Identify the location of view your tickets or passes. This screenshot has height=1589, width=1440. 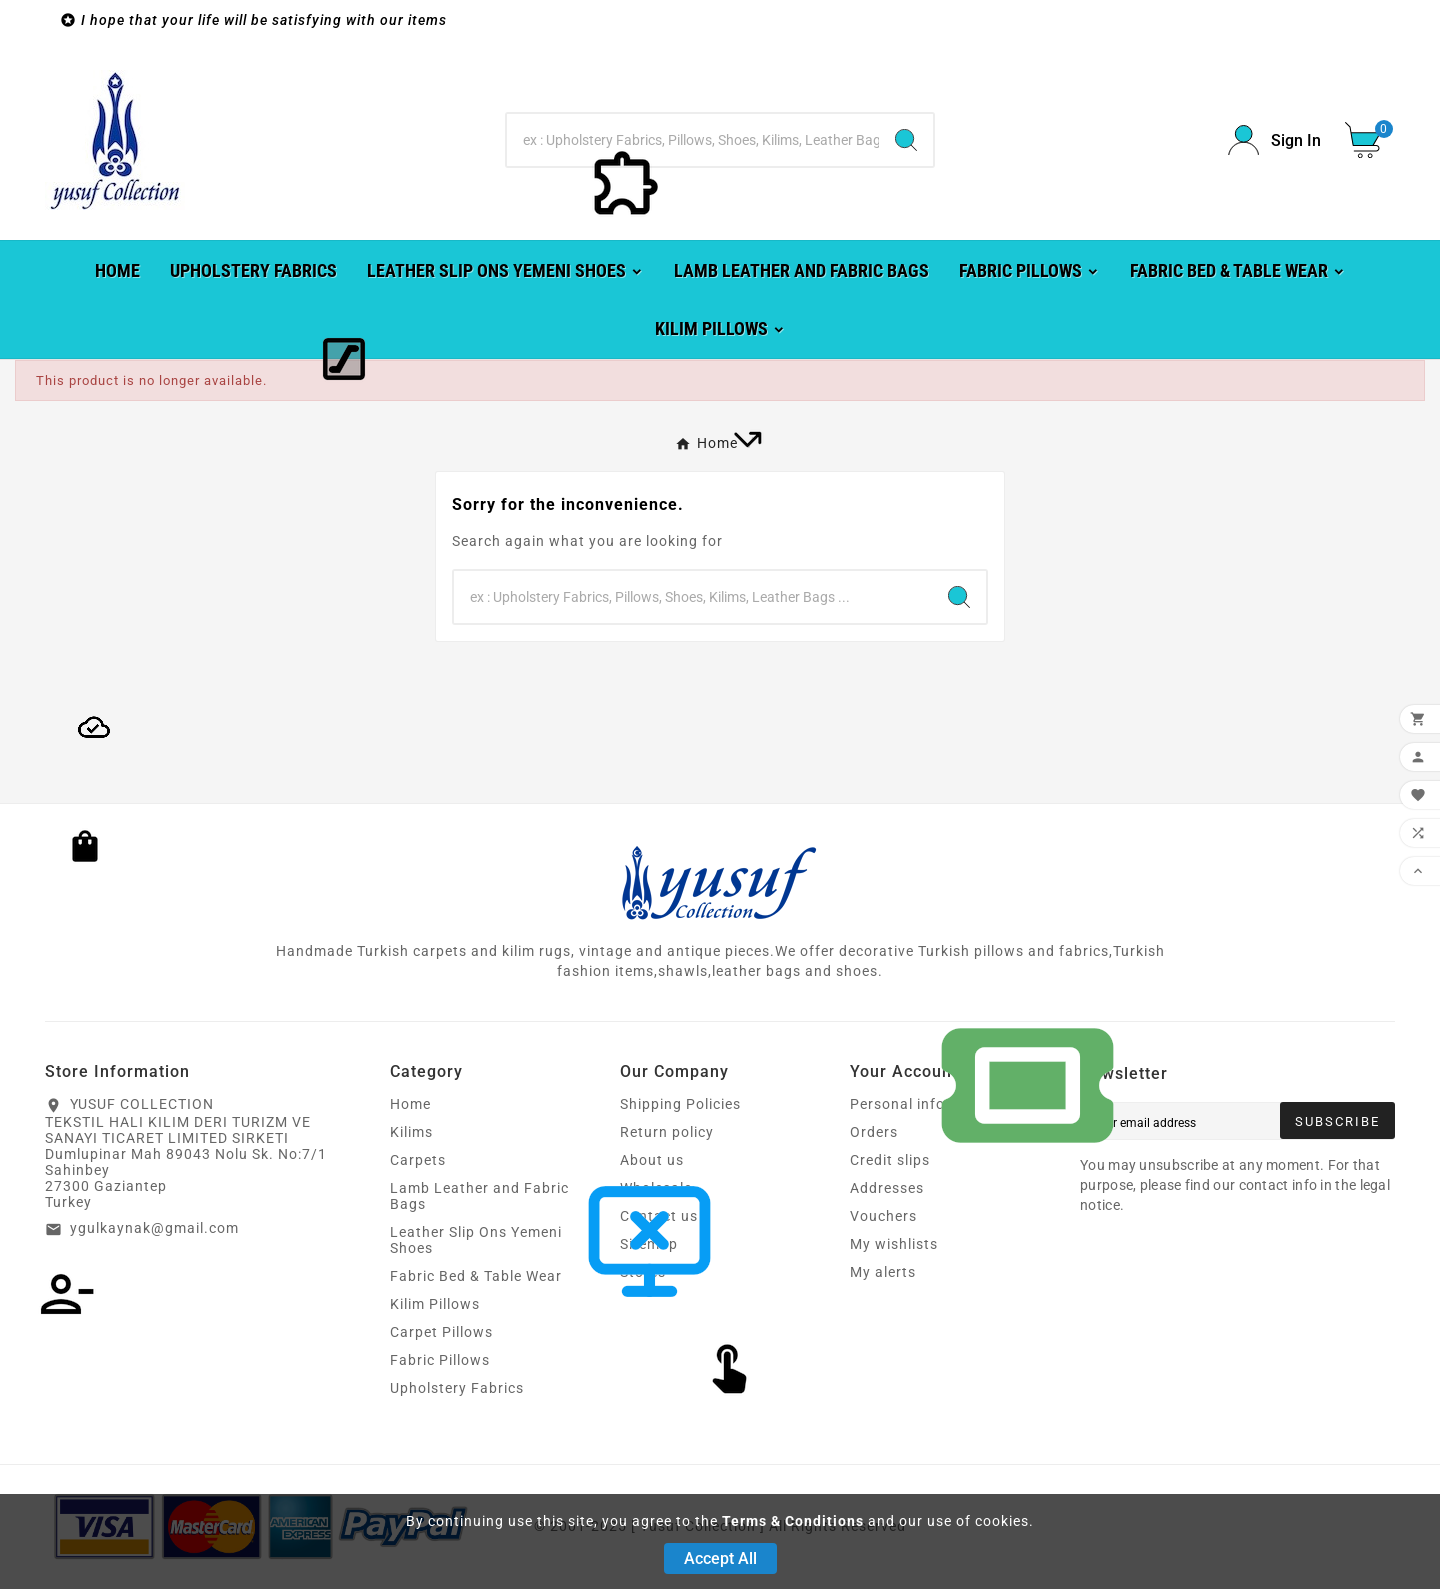
(1027, 1085).